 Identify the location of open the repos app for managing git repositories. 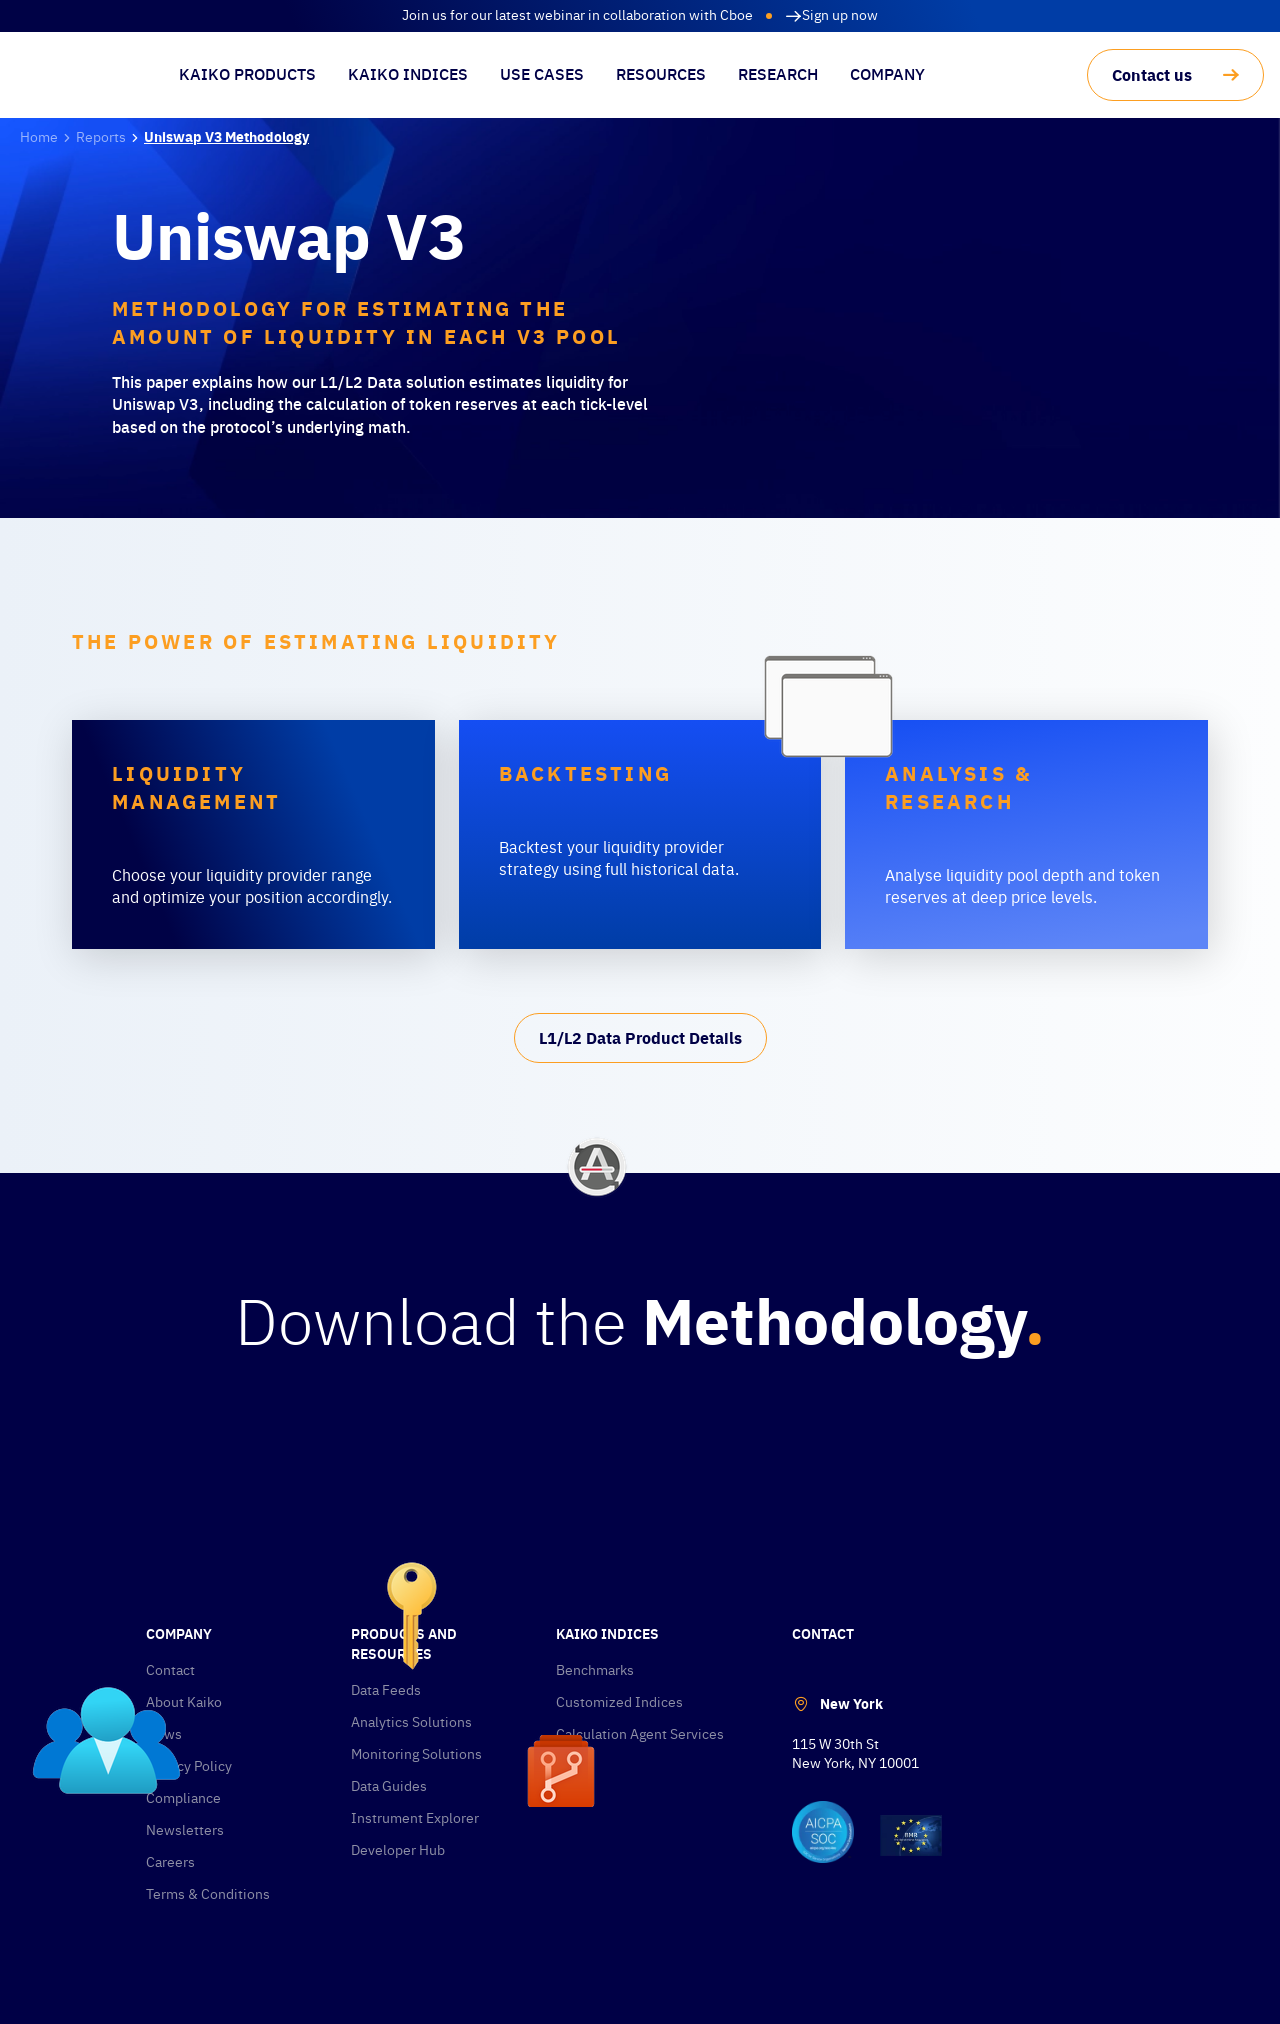
(561, 1771).